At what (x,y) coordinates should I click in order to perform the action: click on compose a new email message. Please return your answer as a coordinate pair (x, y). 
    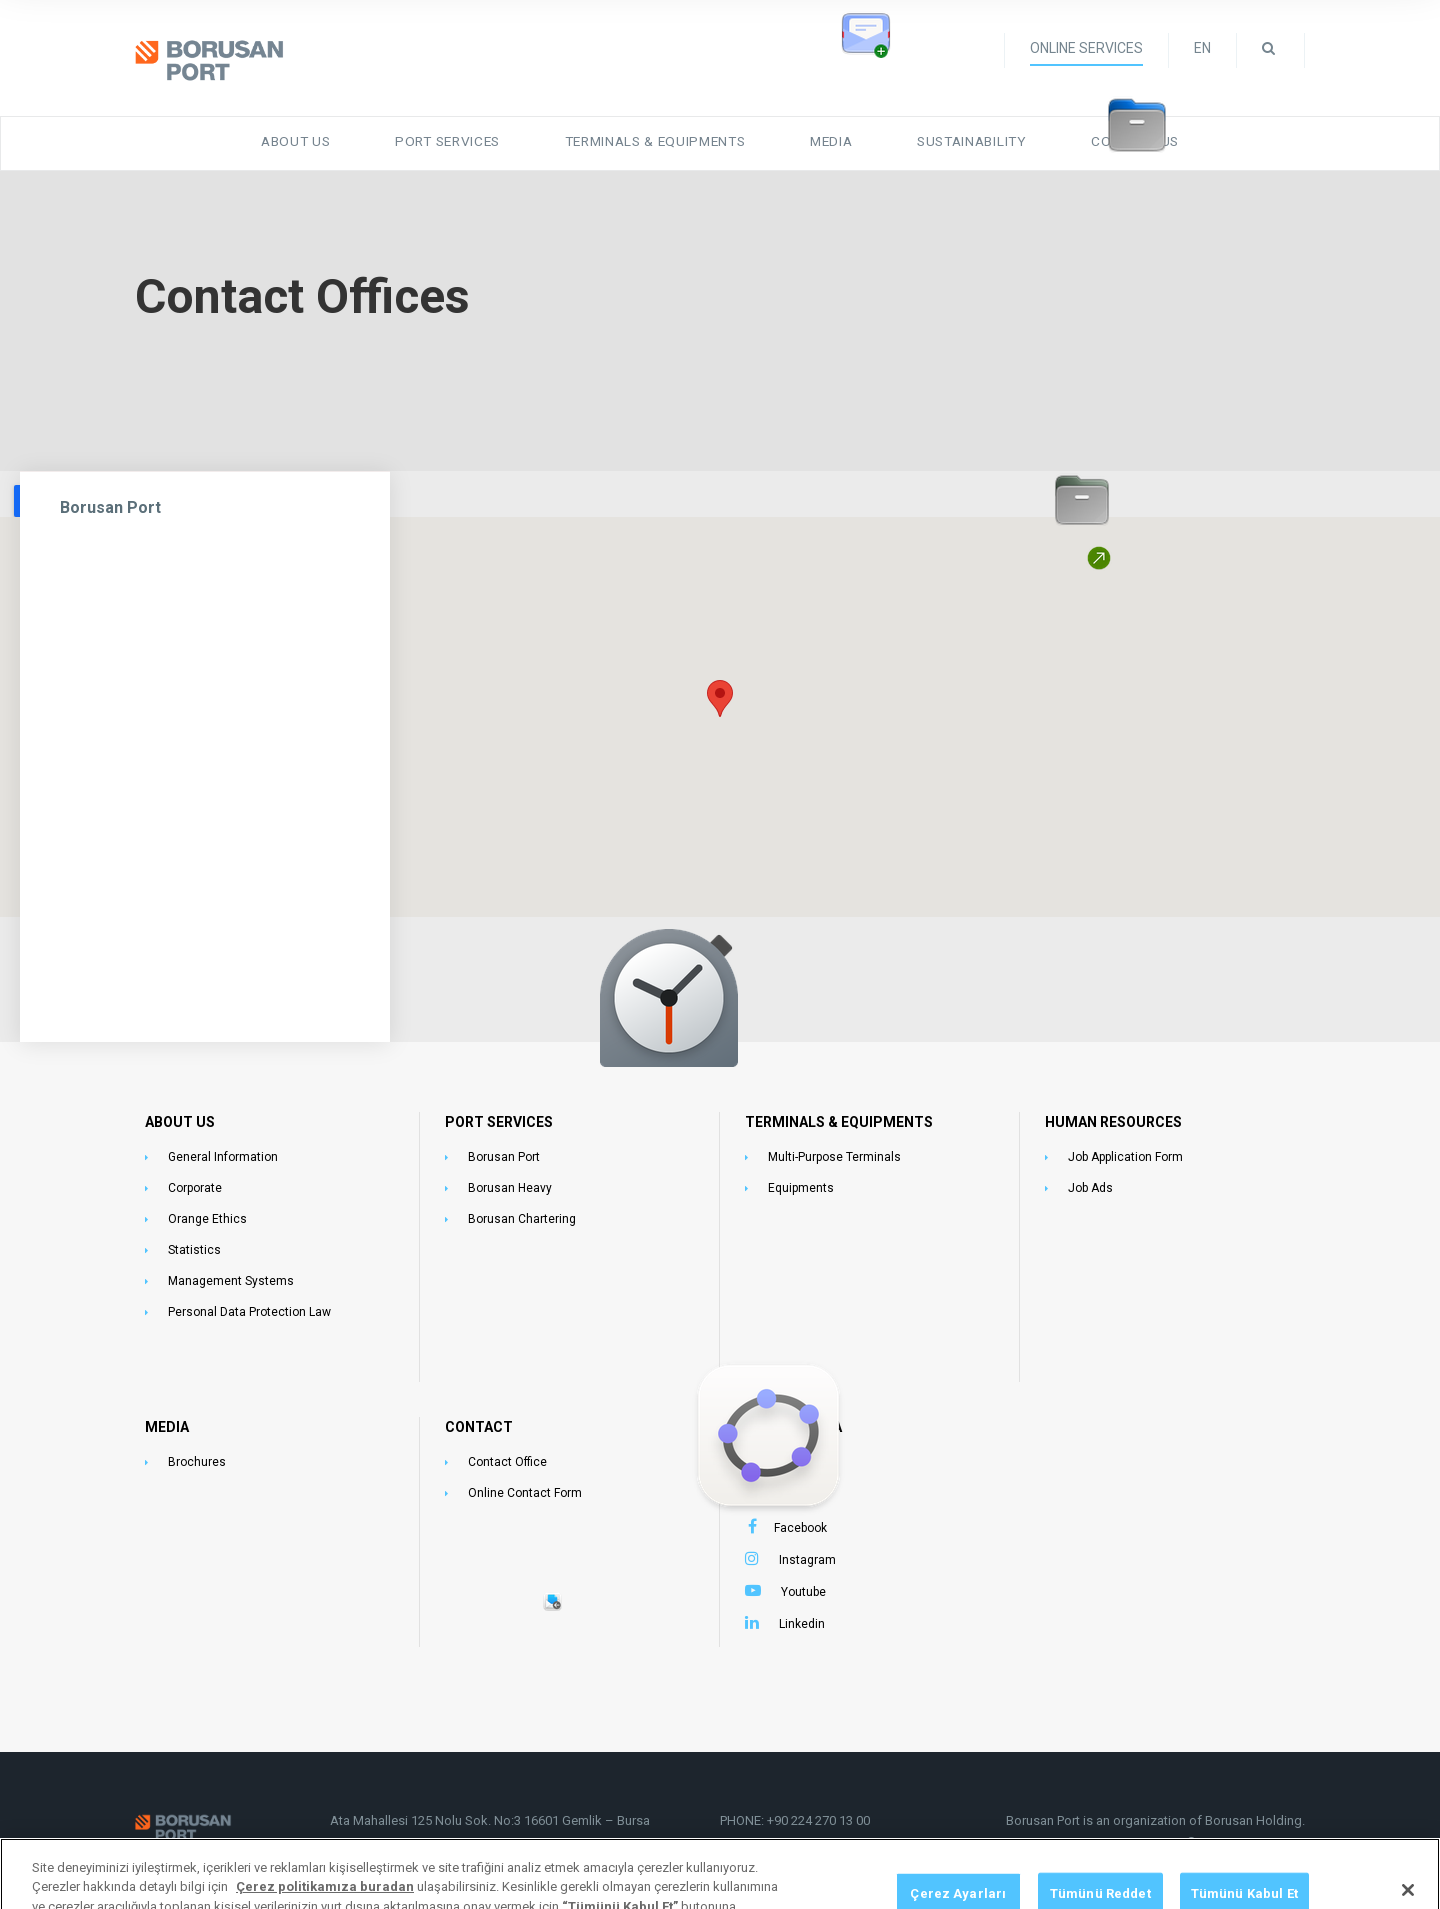
    Looking at the image, I should click on (866, 33).